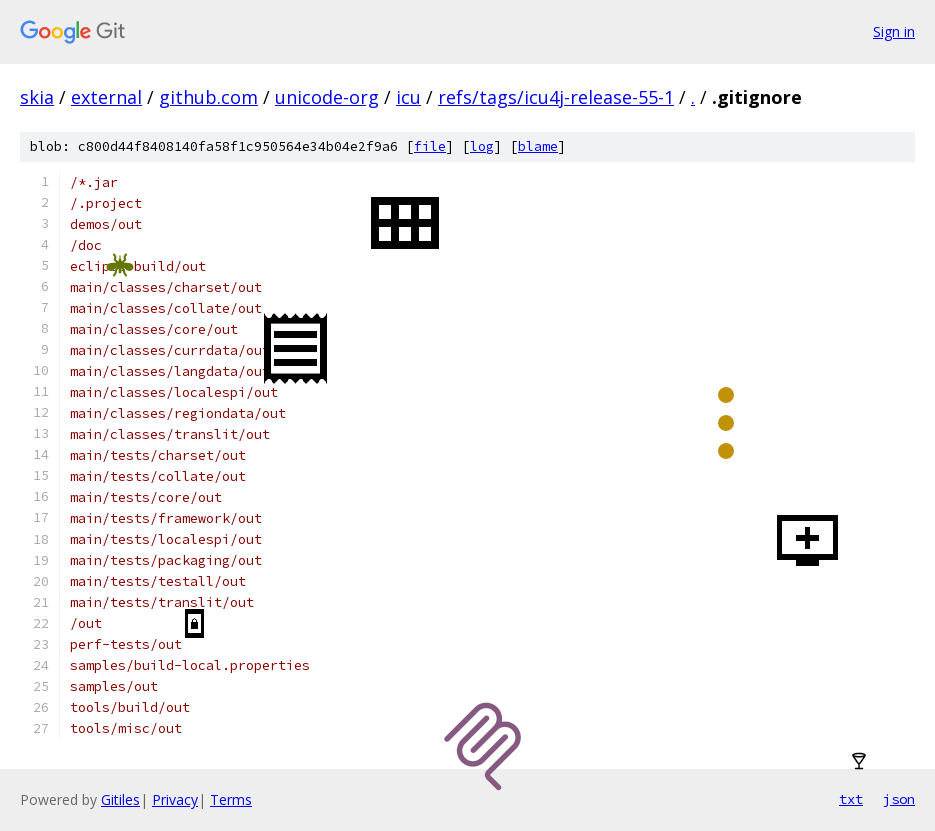  What do you see at coordinates (194, 623) in the screenshot?
I see `lock screen in portrait orientation` at bounding box center [194, 623].